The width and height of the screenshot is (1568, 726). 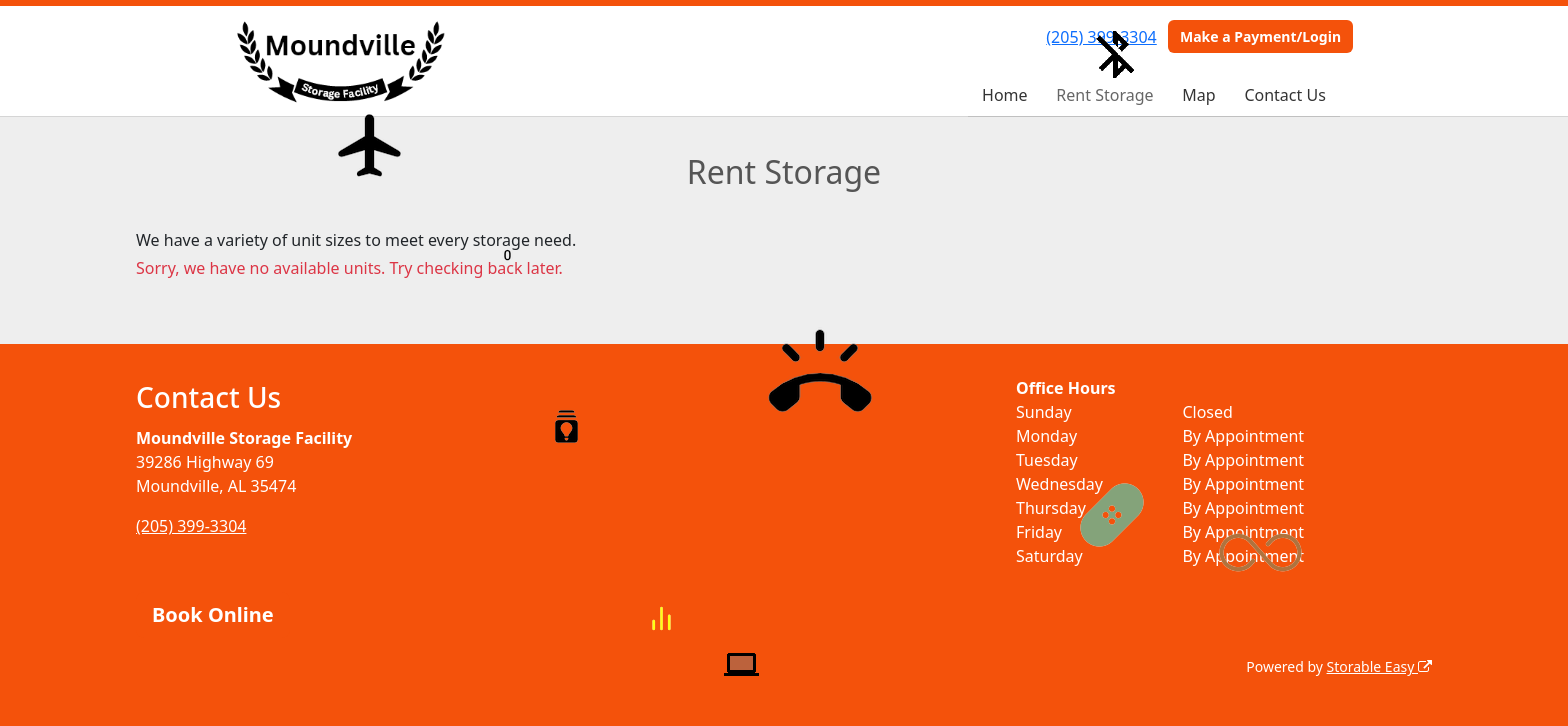 I want to click on access first aid or medical resources, so click(x=1112, y=515).